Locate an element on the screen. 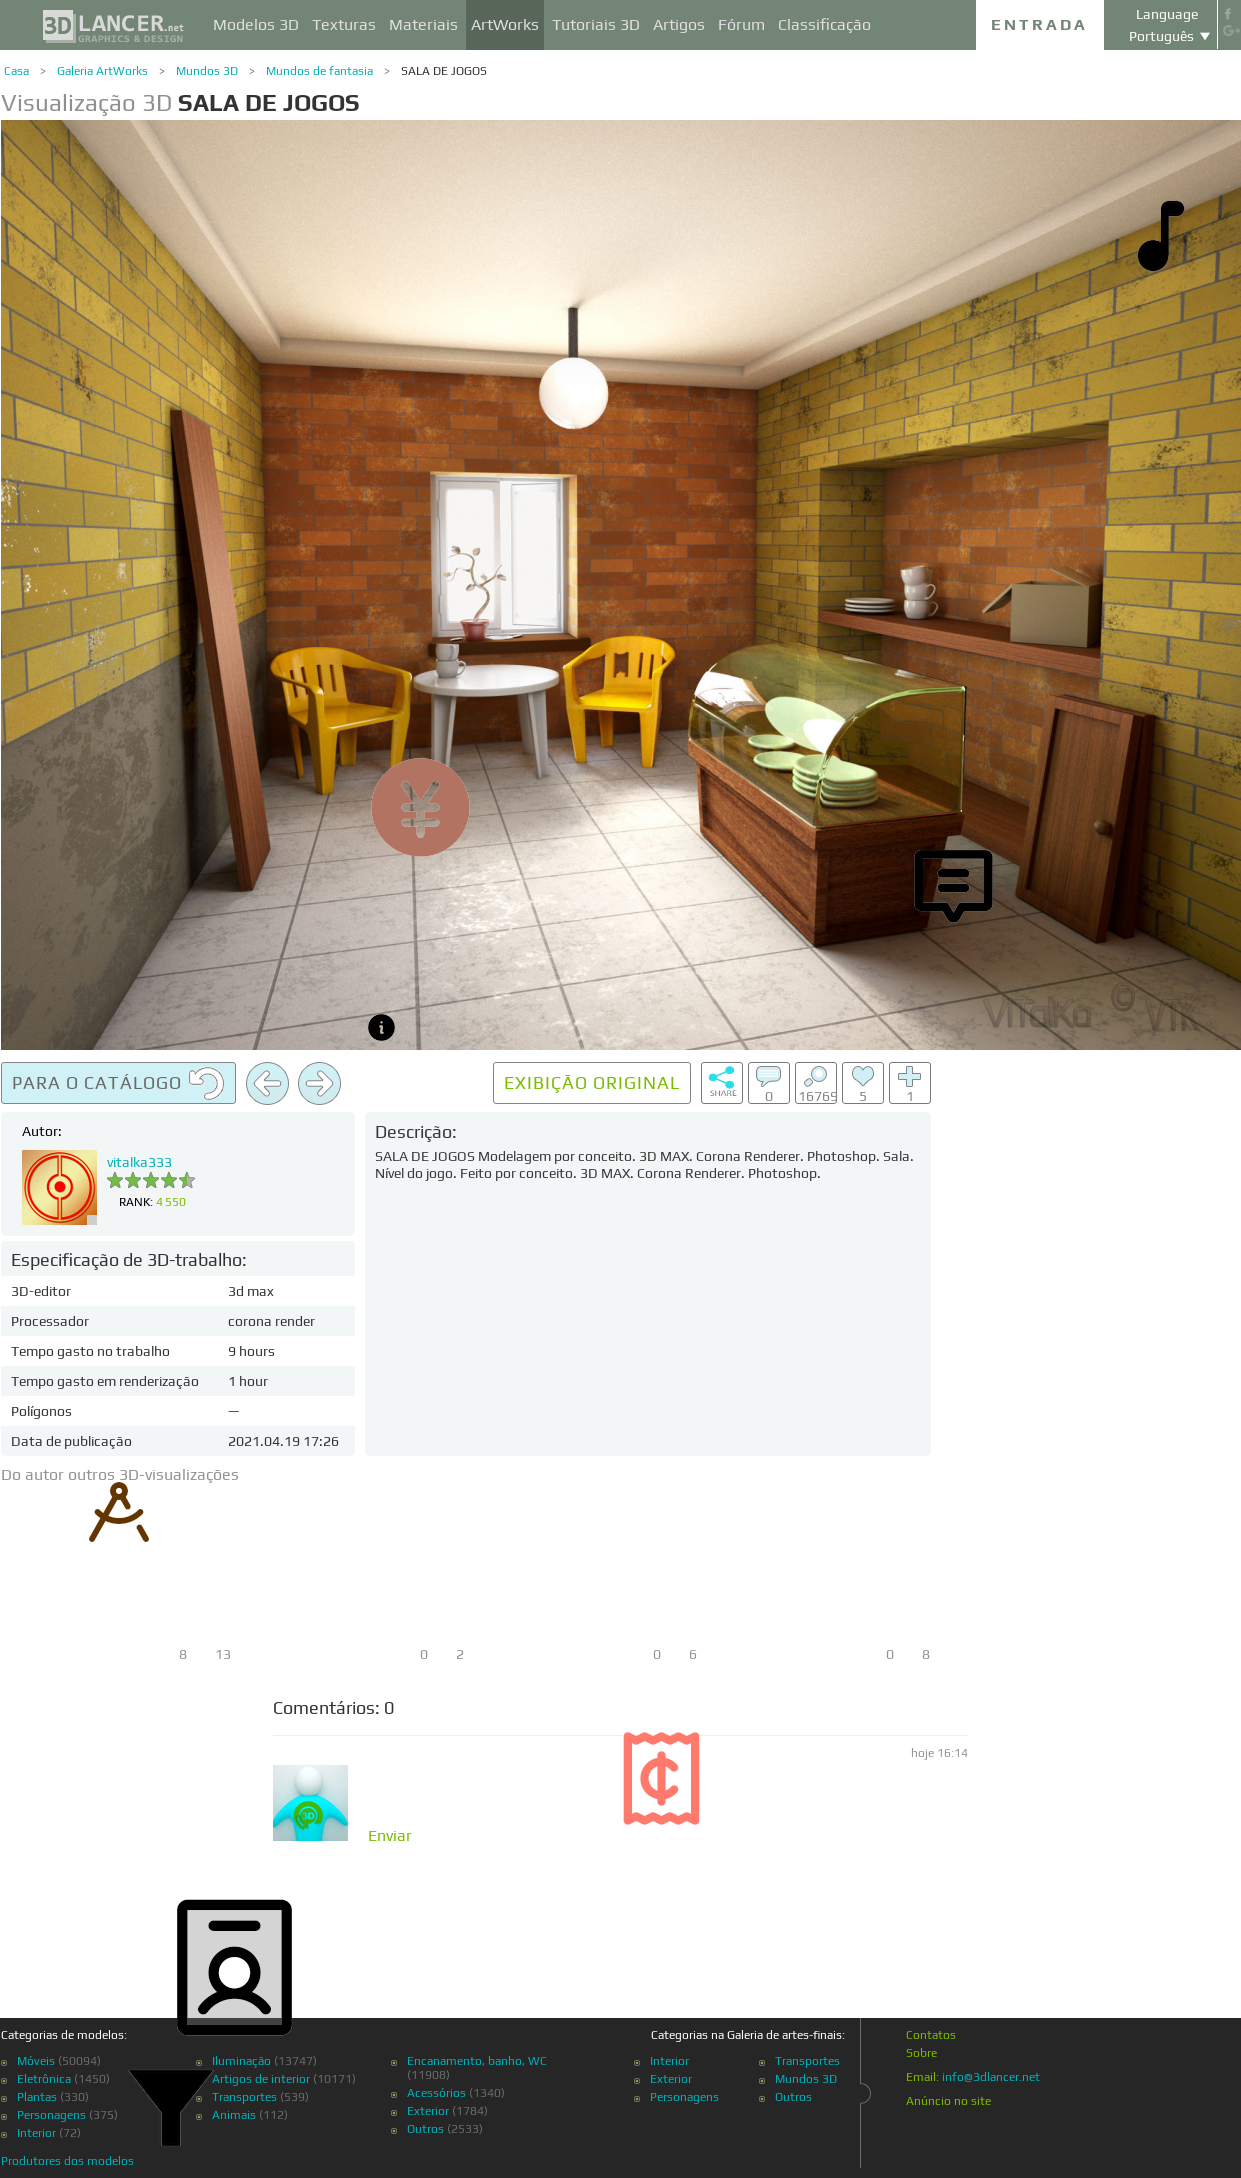 Image resolution: width=1241 pixels, height=2178 pixels. access design or drawing tools is located at coordinates (119, 1512).